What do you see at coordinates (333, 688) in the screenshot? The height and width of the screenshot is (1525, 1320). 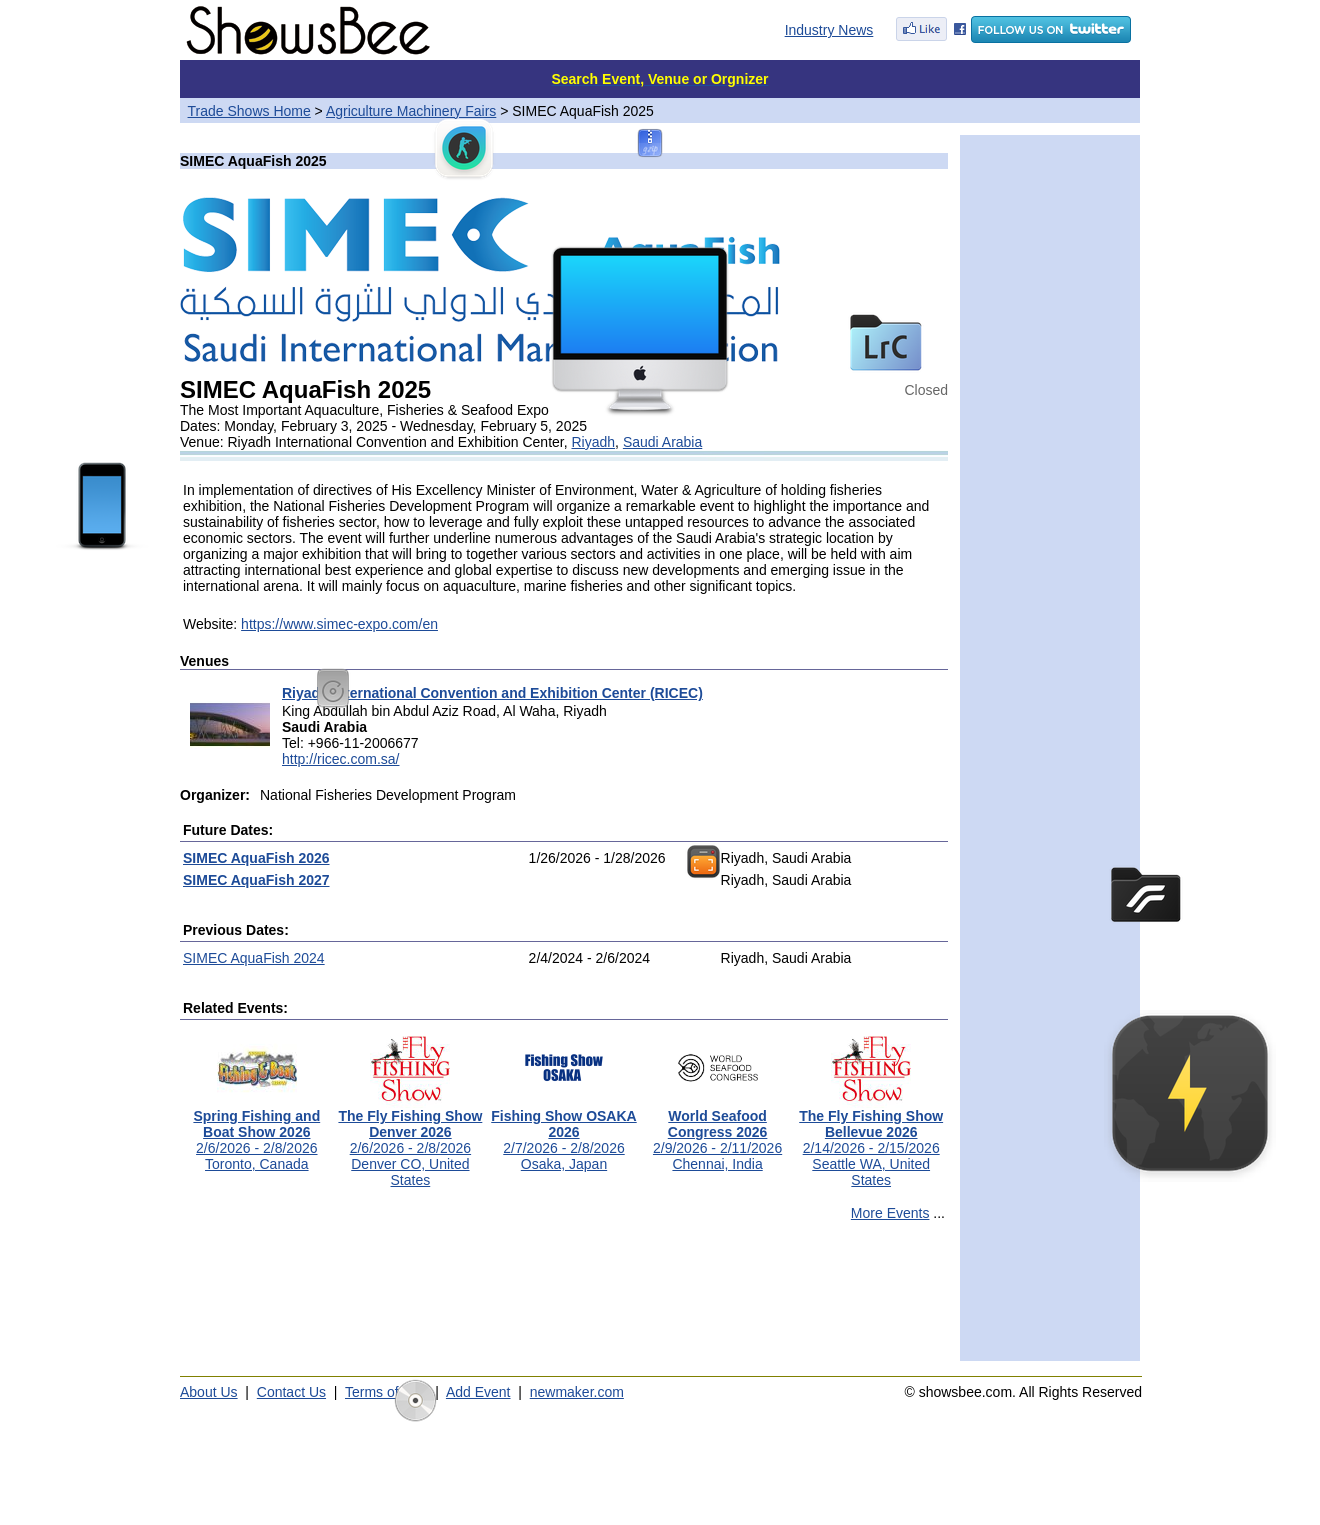 I see `access hard drive storage` at bounding box center [333, 688].